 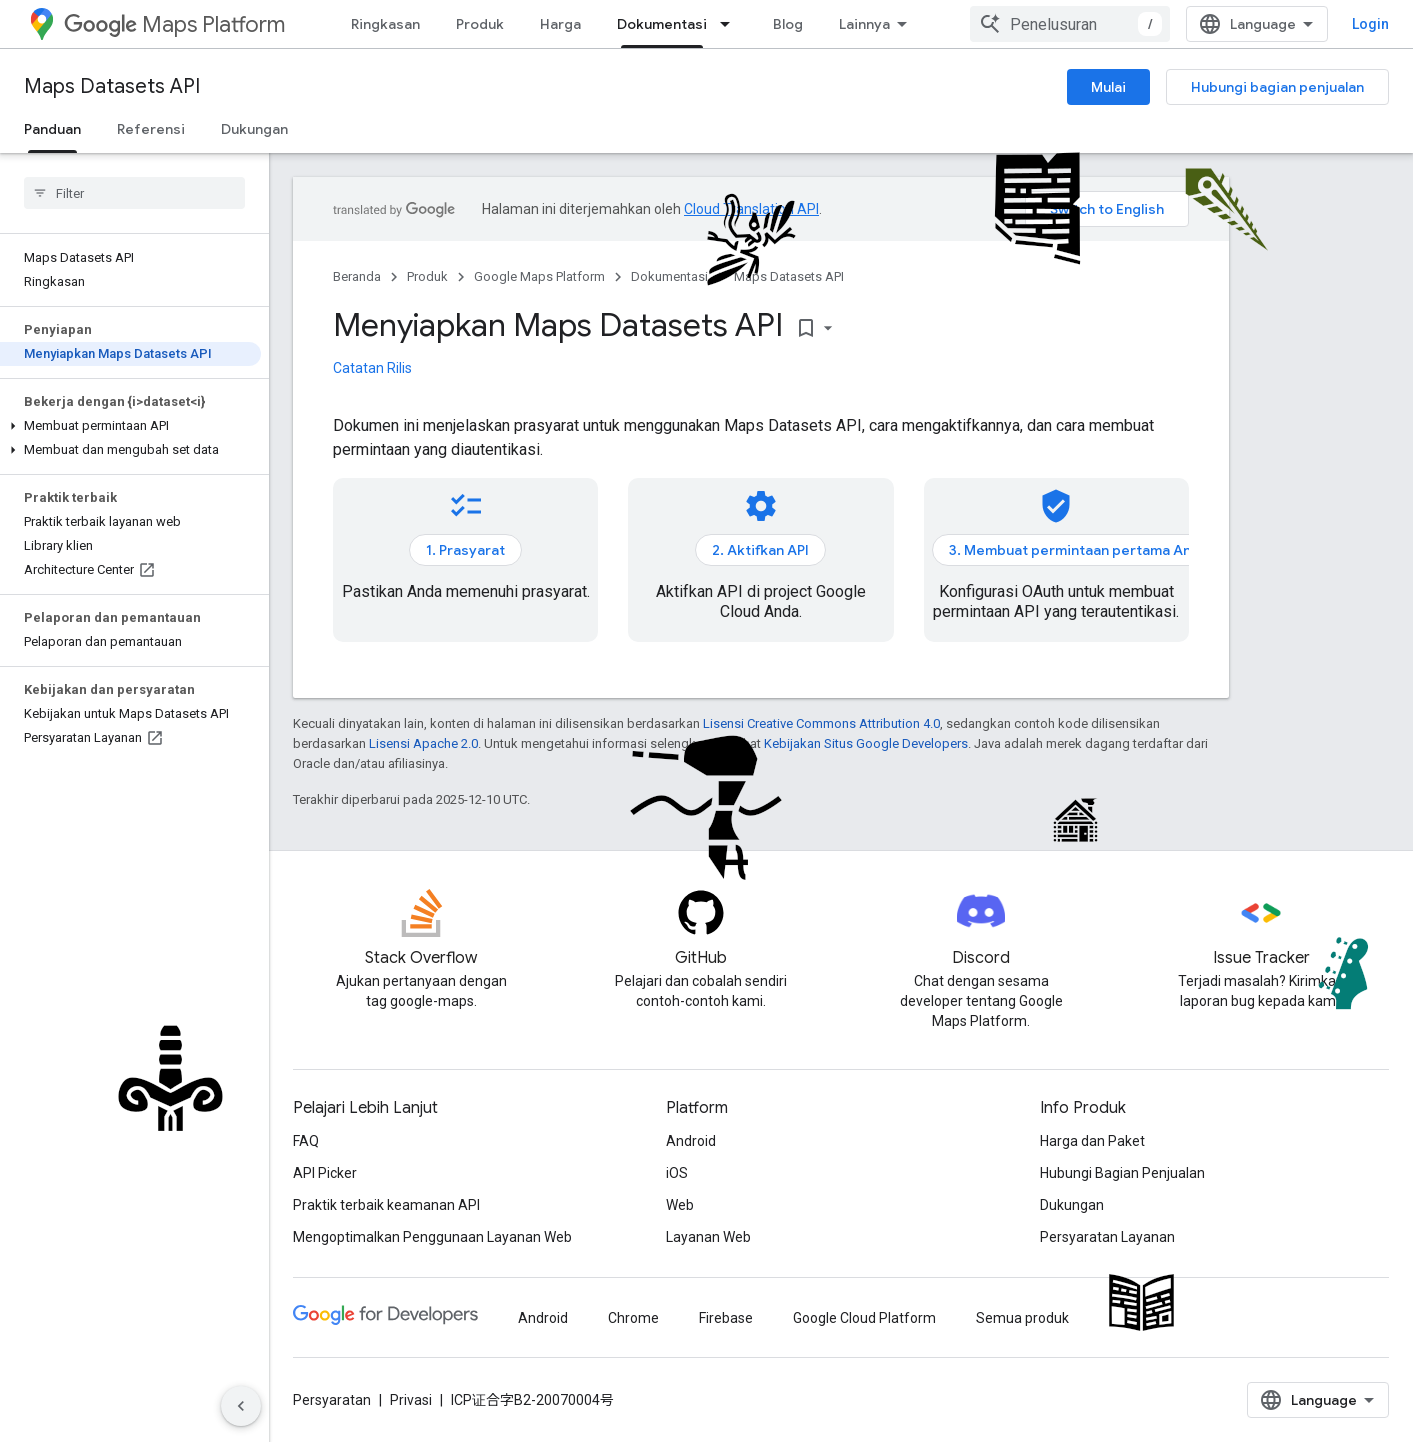 I want to click on view news and articles, so click(x=1141, y=1302).